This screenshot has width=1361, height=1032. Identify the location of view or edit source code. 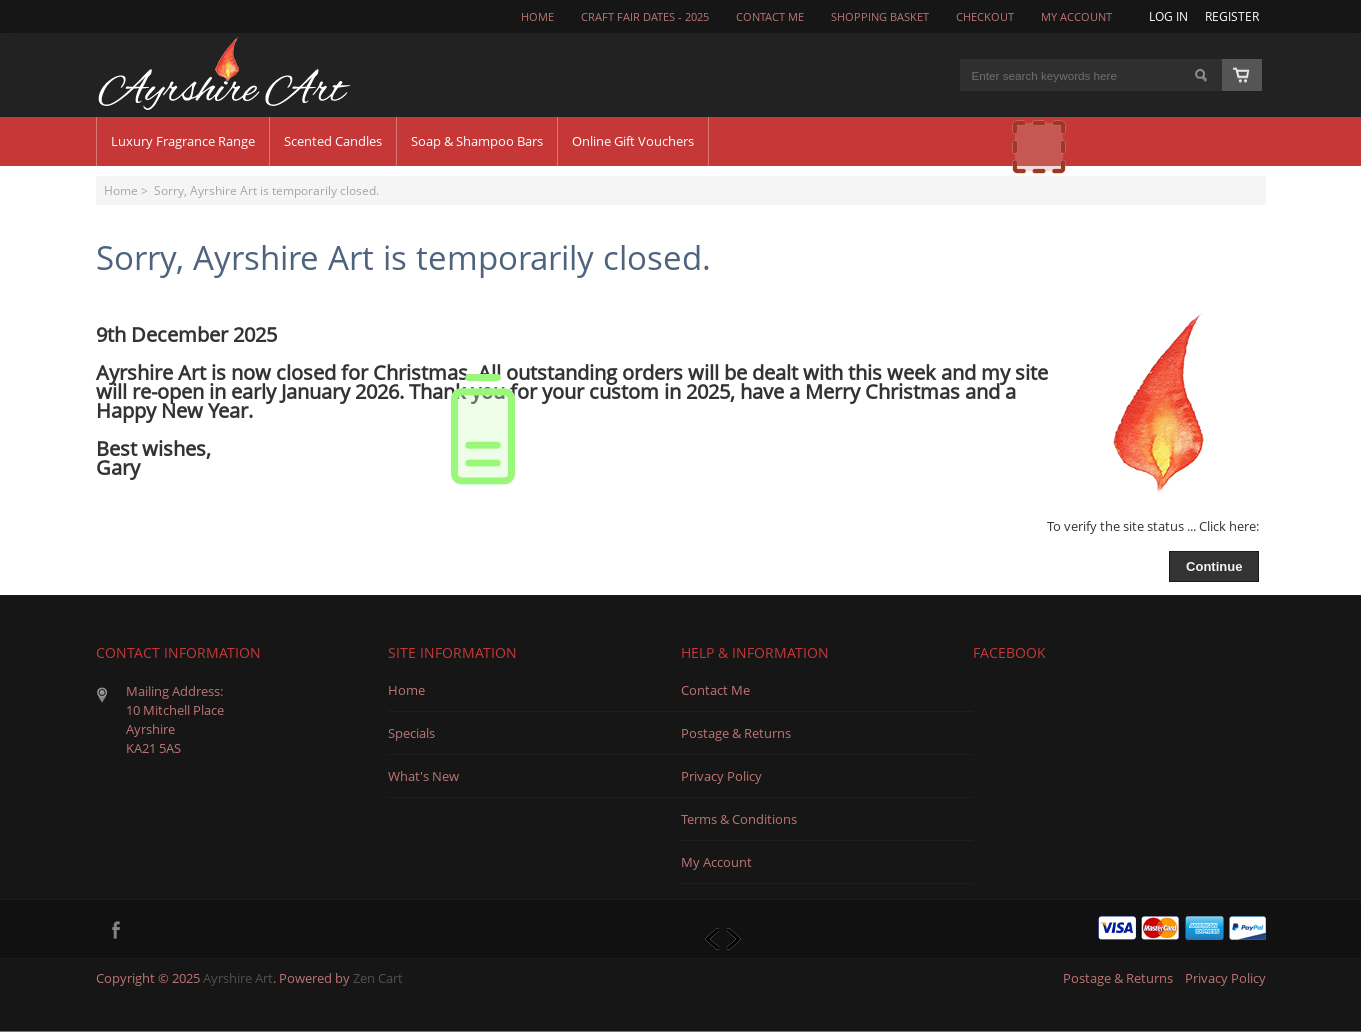
(723, 939).